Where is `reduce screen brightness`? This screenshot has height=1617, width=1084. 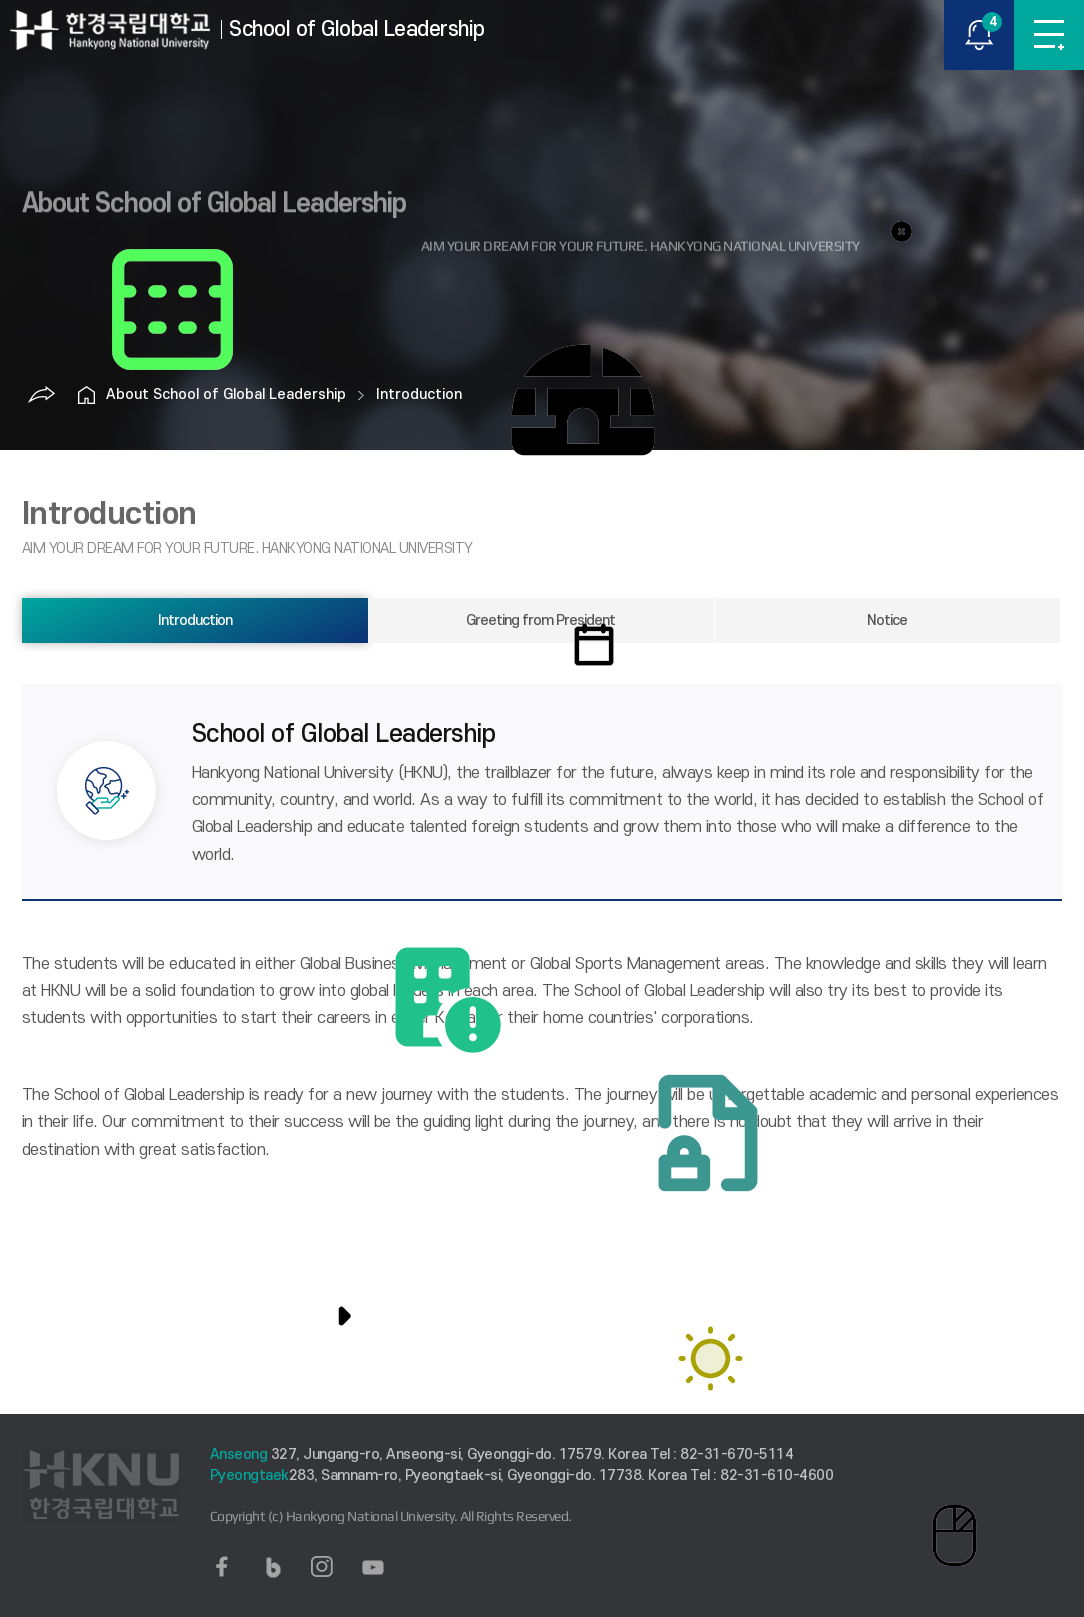
reduce screen brightness is located at coordinates (710, 1358).